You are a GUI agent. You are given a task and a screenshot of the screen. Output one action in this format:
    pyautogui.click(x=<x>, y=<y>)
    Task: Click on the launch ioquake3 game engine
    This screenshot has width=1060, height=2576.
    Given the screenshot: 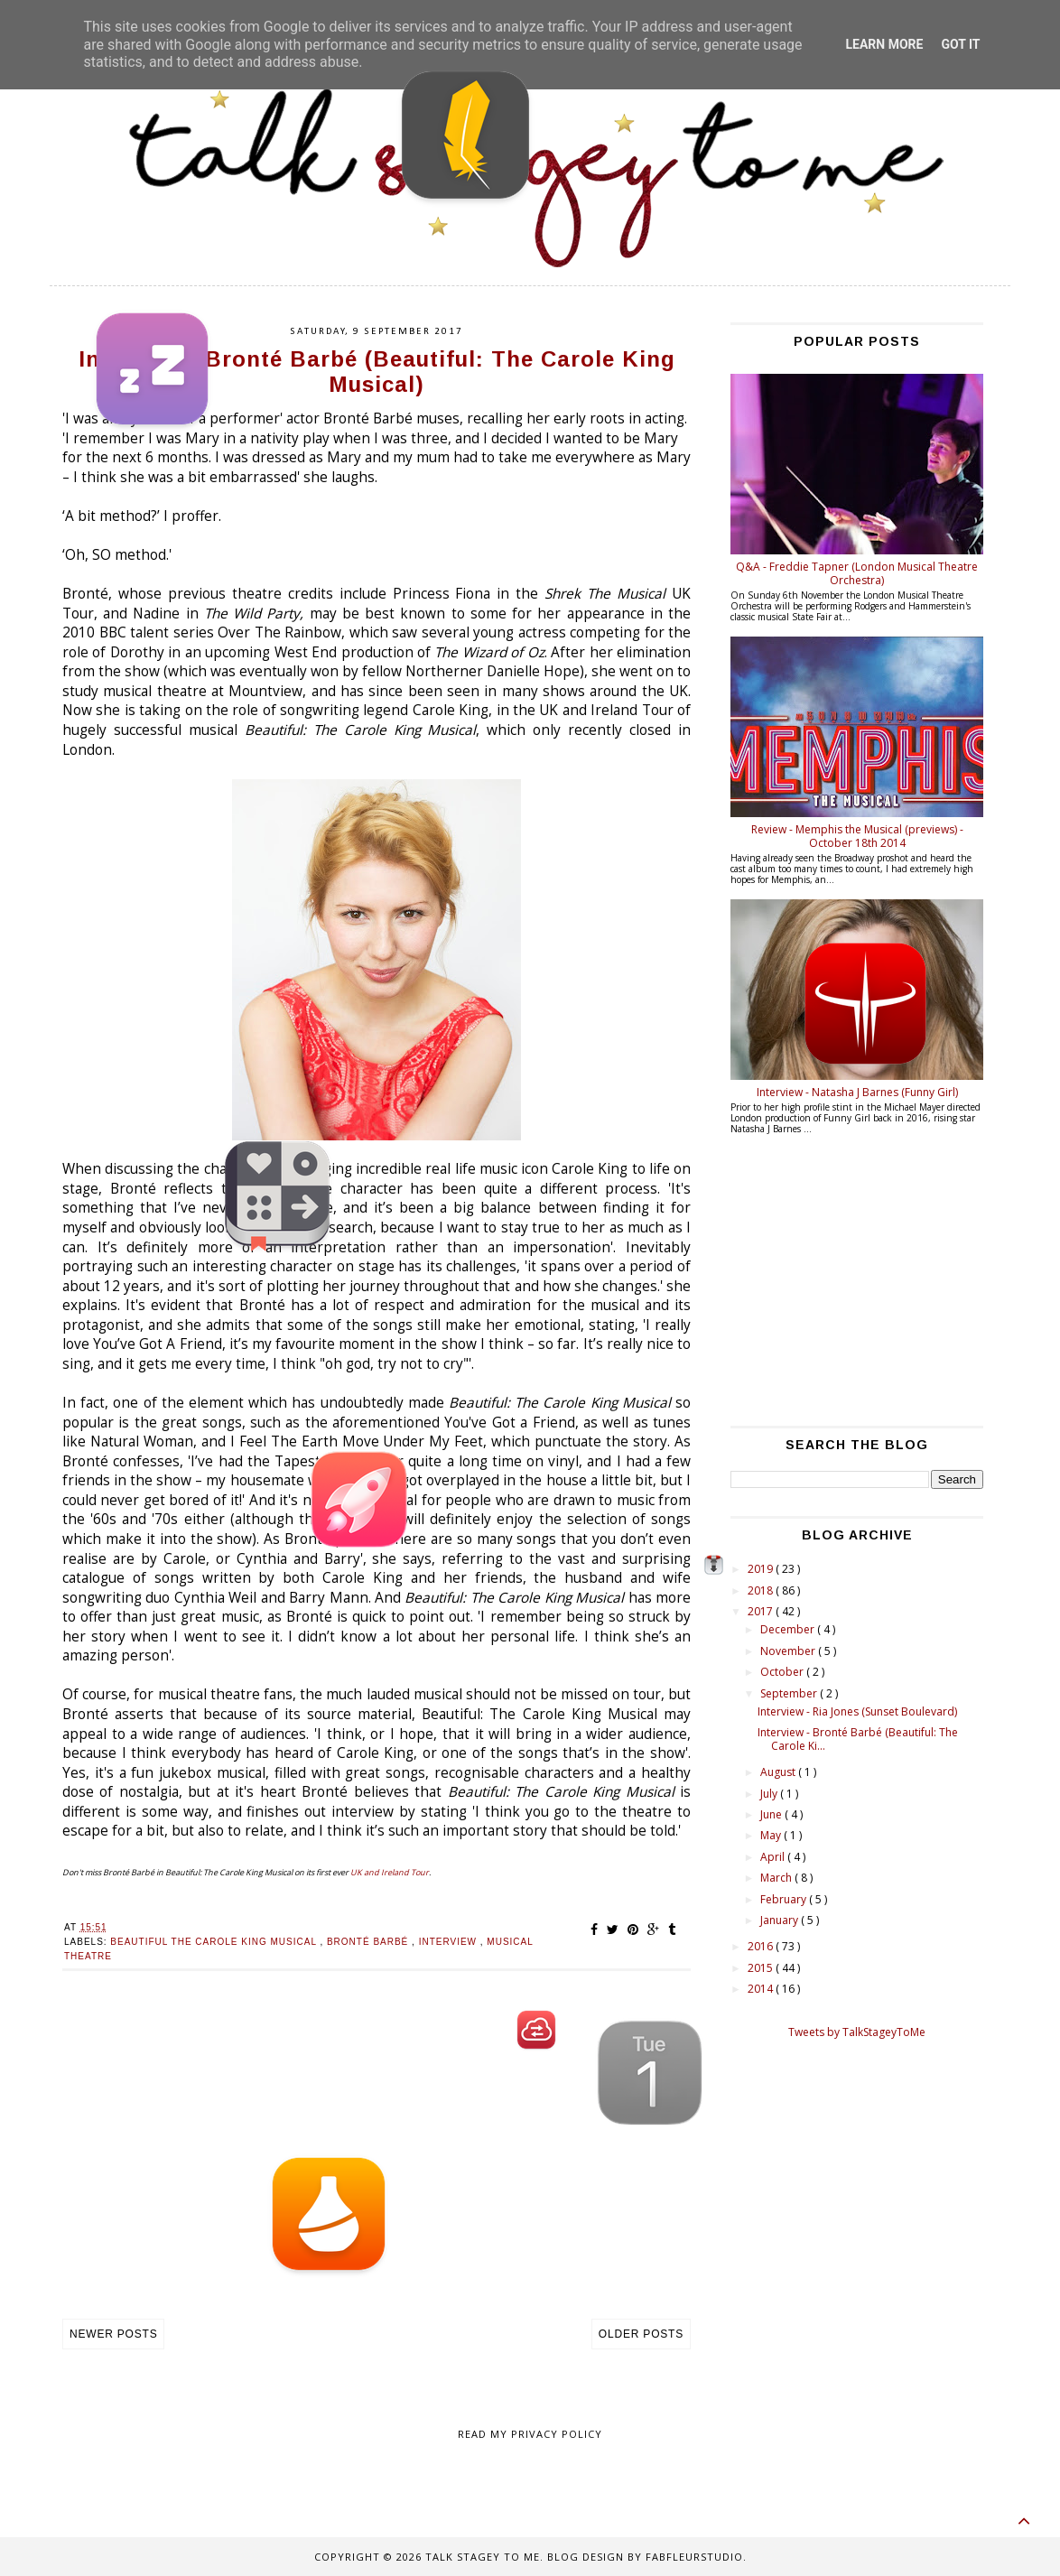 What is the action you would take?
    pyautogui.click(x=865, y=1003)
    